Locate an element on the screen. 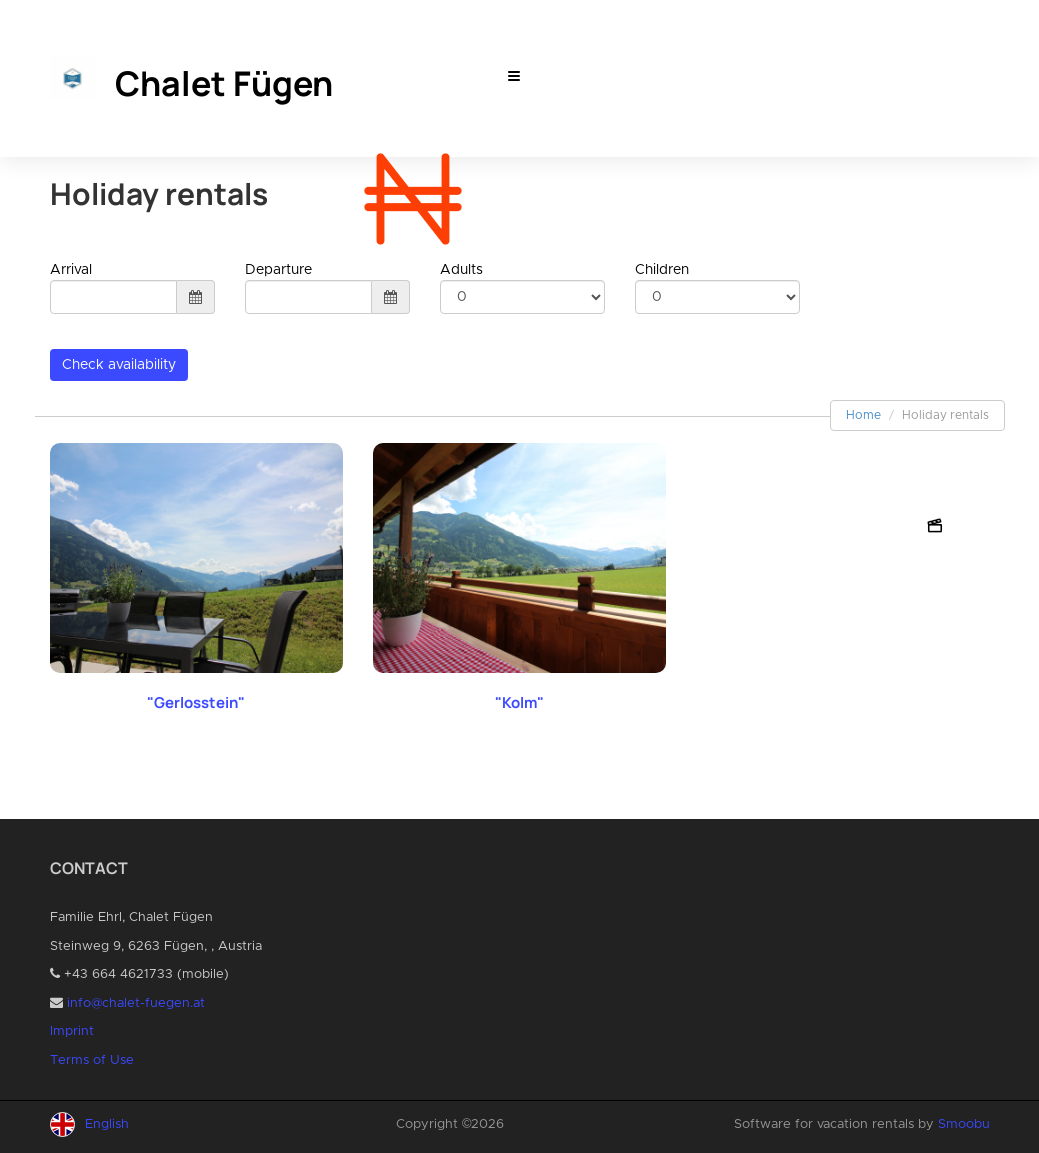 The width and height of the screenshot is (1039, 1153). nigerian naira currency symbol is located at coordinates (413, 199).